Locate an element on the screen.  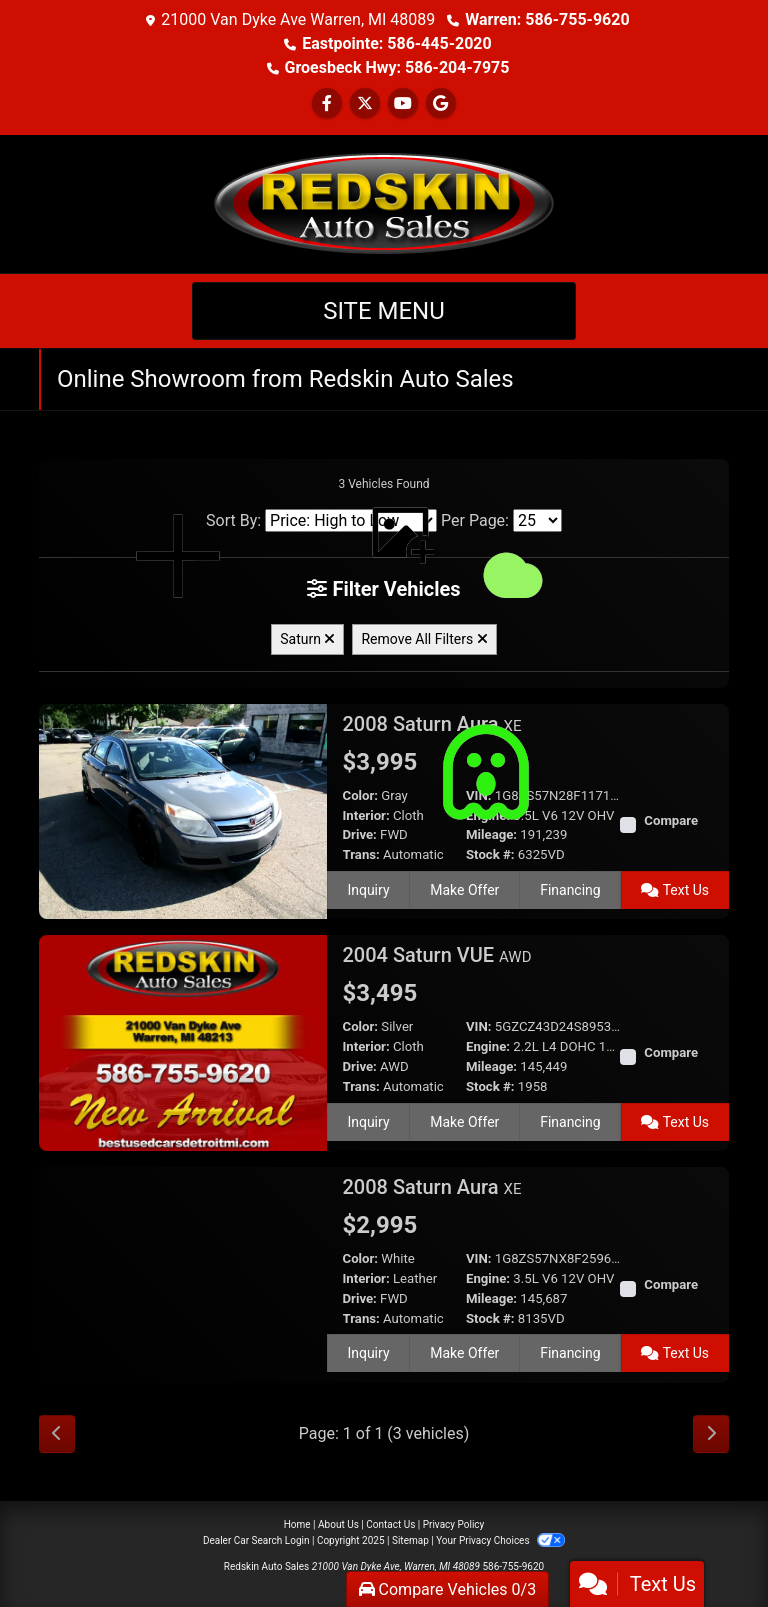
indicates cloudy weather conditions is located at coordinates (513, 574).